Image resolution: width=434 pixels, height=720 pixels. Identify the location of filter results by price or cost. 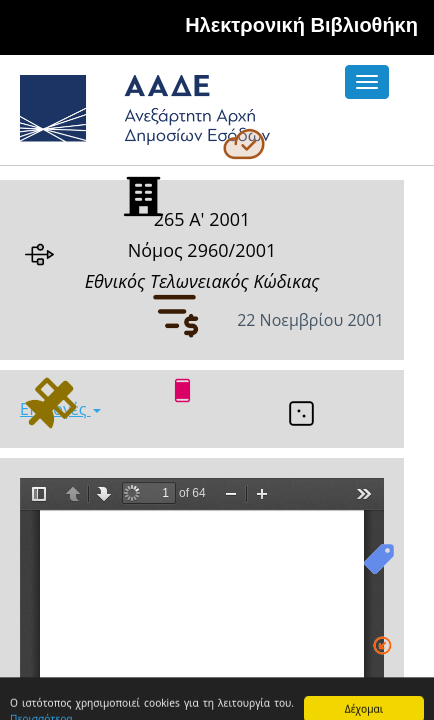
(174, 311).